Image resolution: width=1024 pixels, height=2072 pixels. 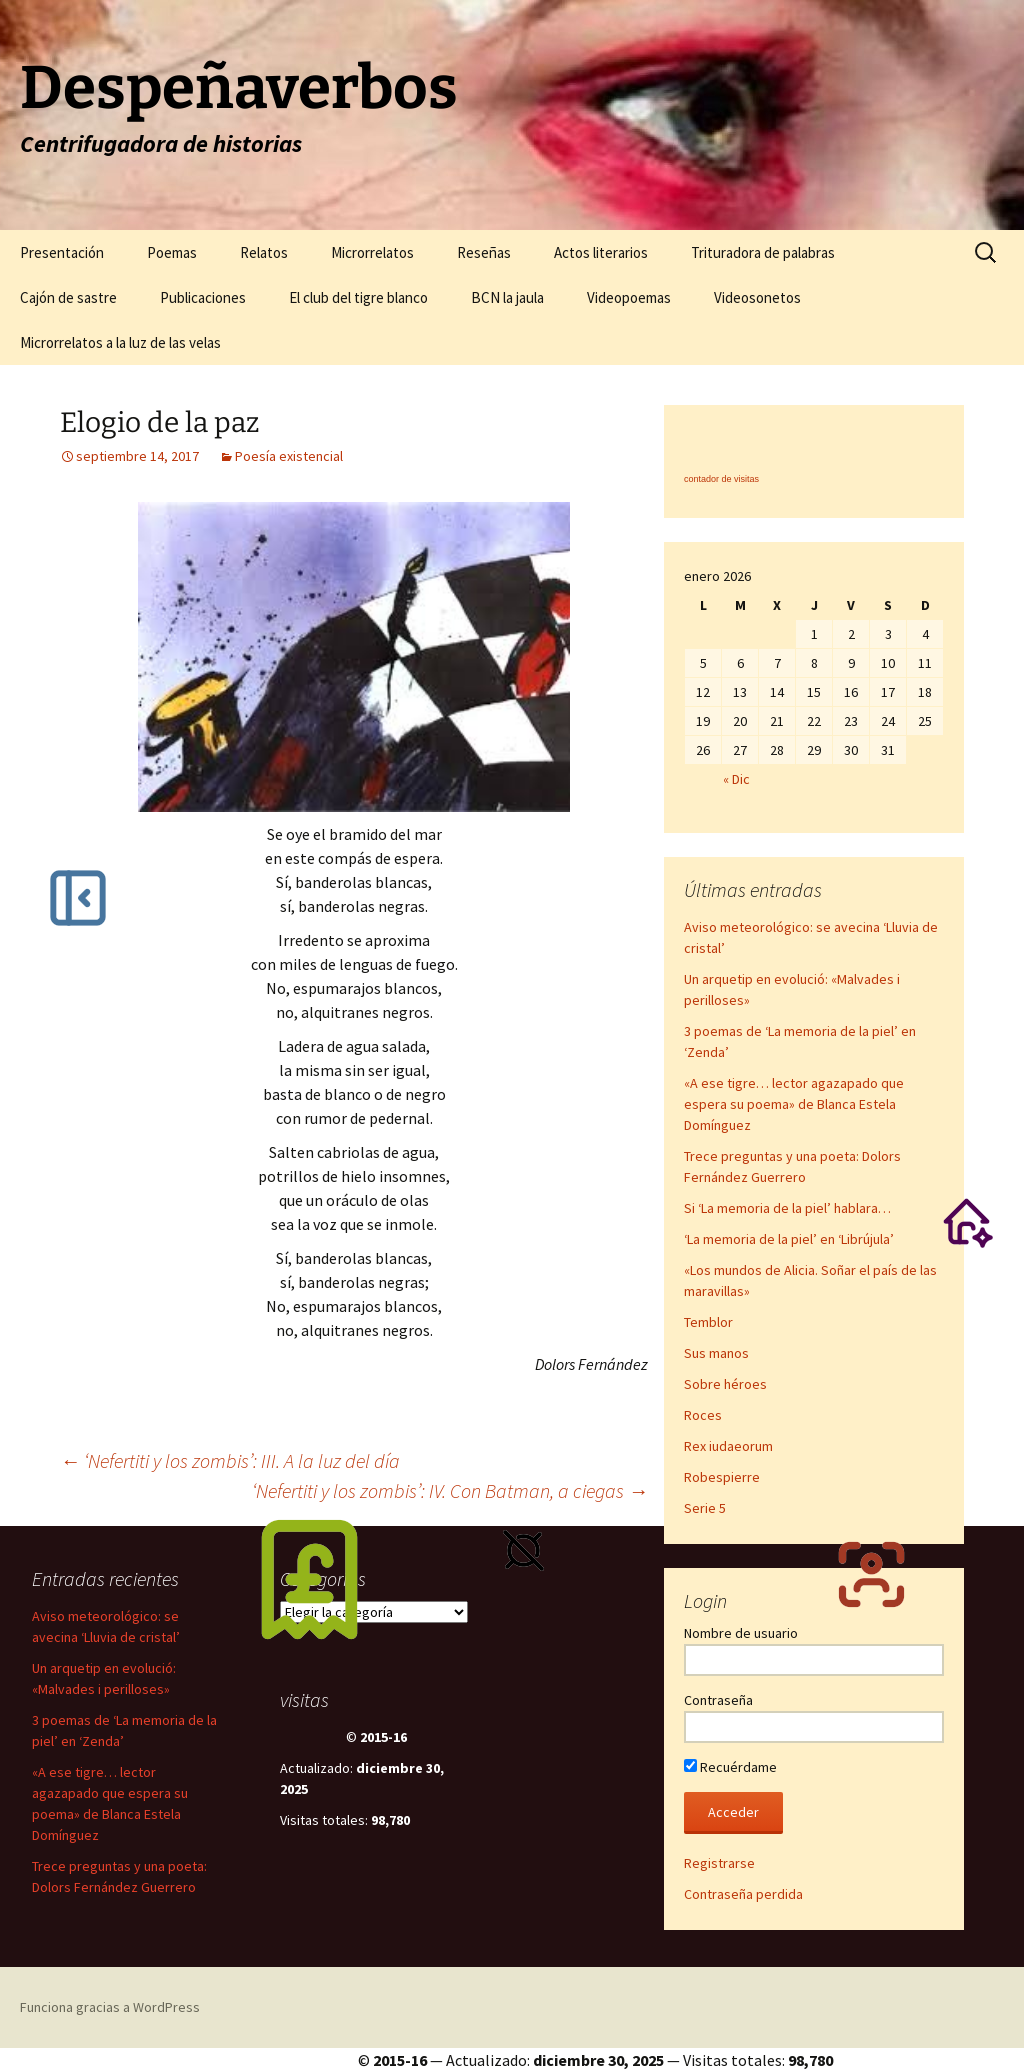 I want to click on scan or verify user identity, so click(x=871, y=1574).